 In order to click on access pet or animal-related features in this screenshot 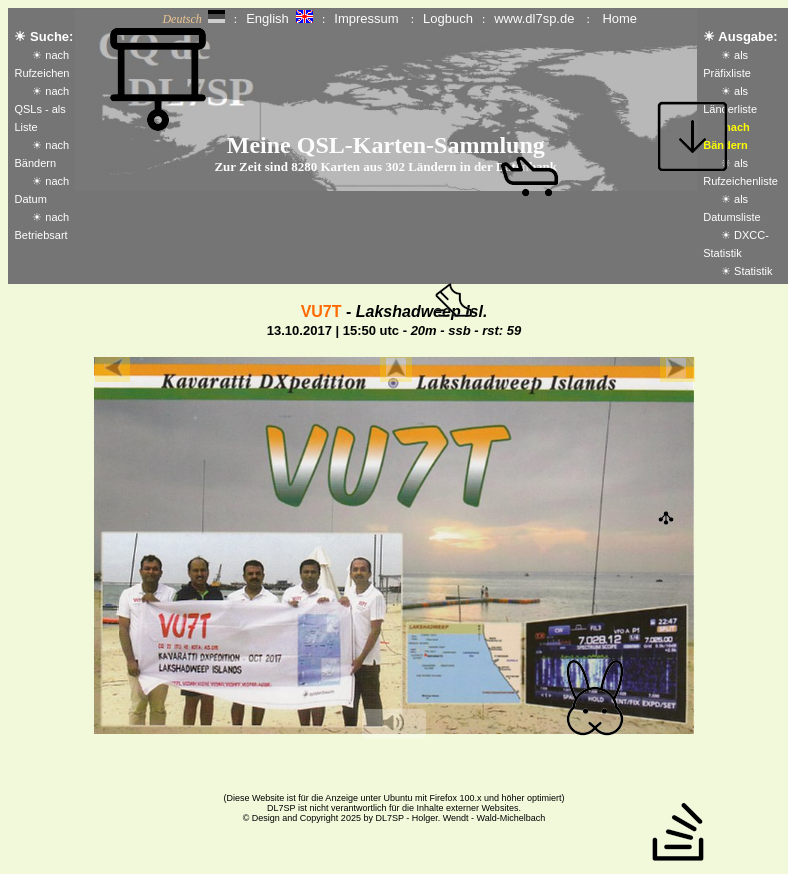, I will do `click(595, 699)`.